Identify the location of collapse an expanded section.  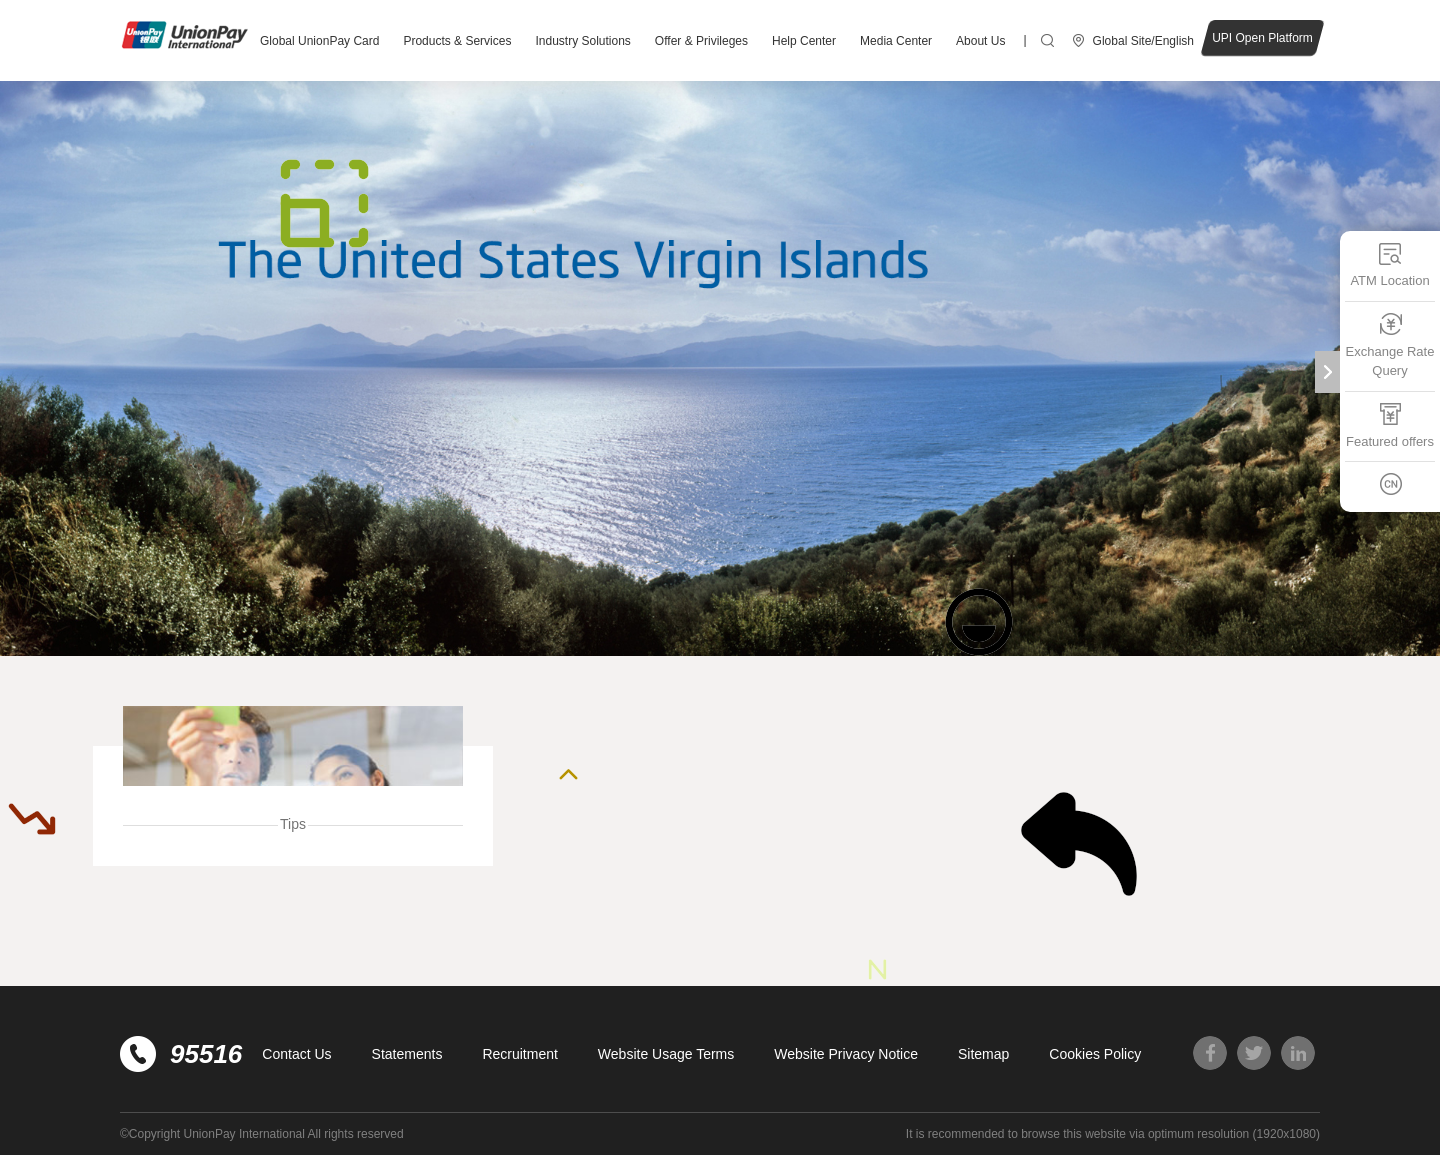
(568, 774).